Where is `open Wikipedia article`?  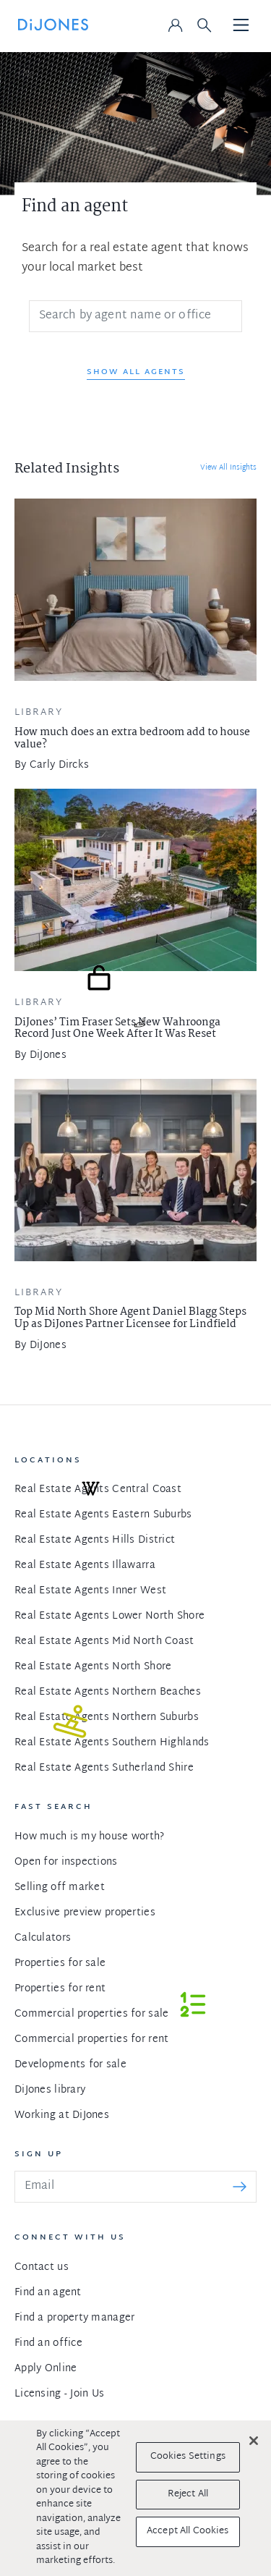 open Wikipedia article is located at coordinates (90, 1488).